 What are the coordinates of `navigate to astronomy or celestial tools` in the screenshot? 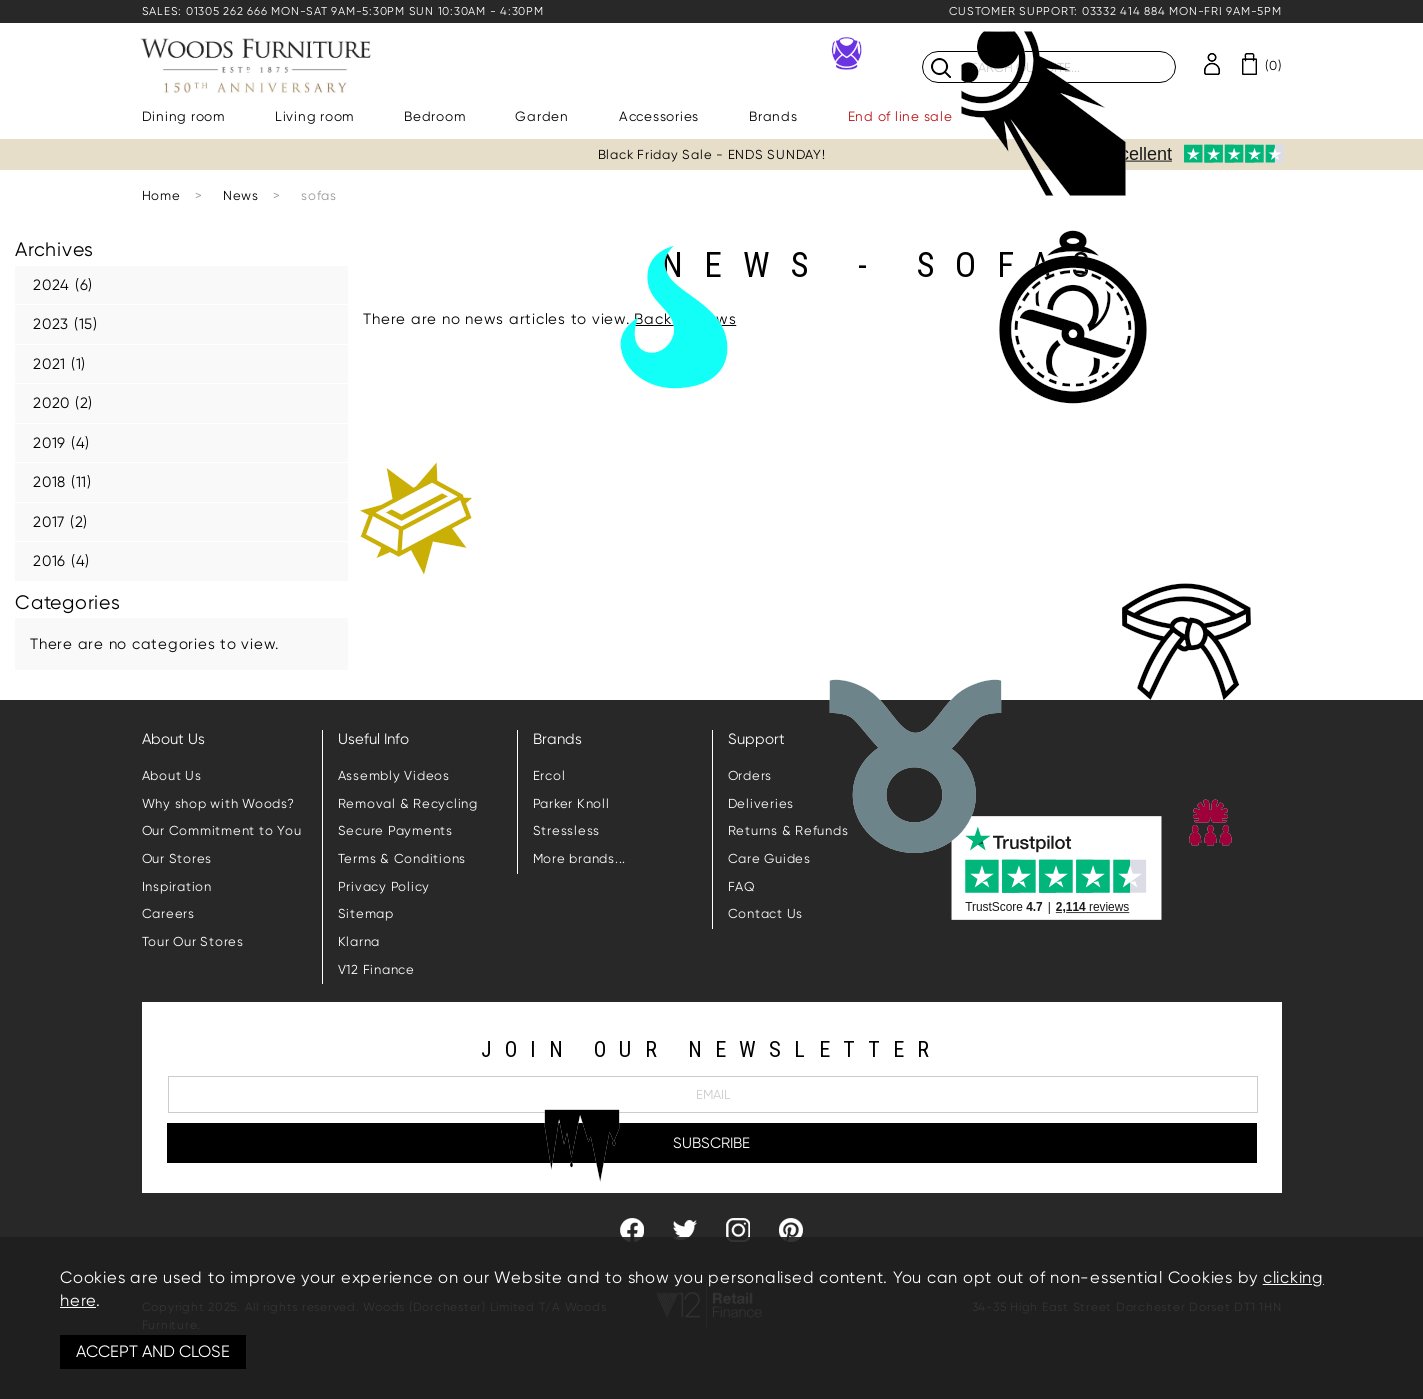 It's located at (1073, 317).